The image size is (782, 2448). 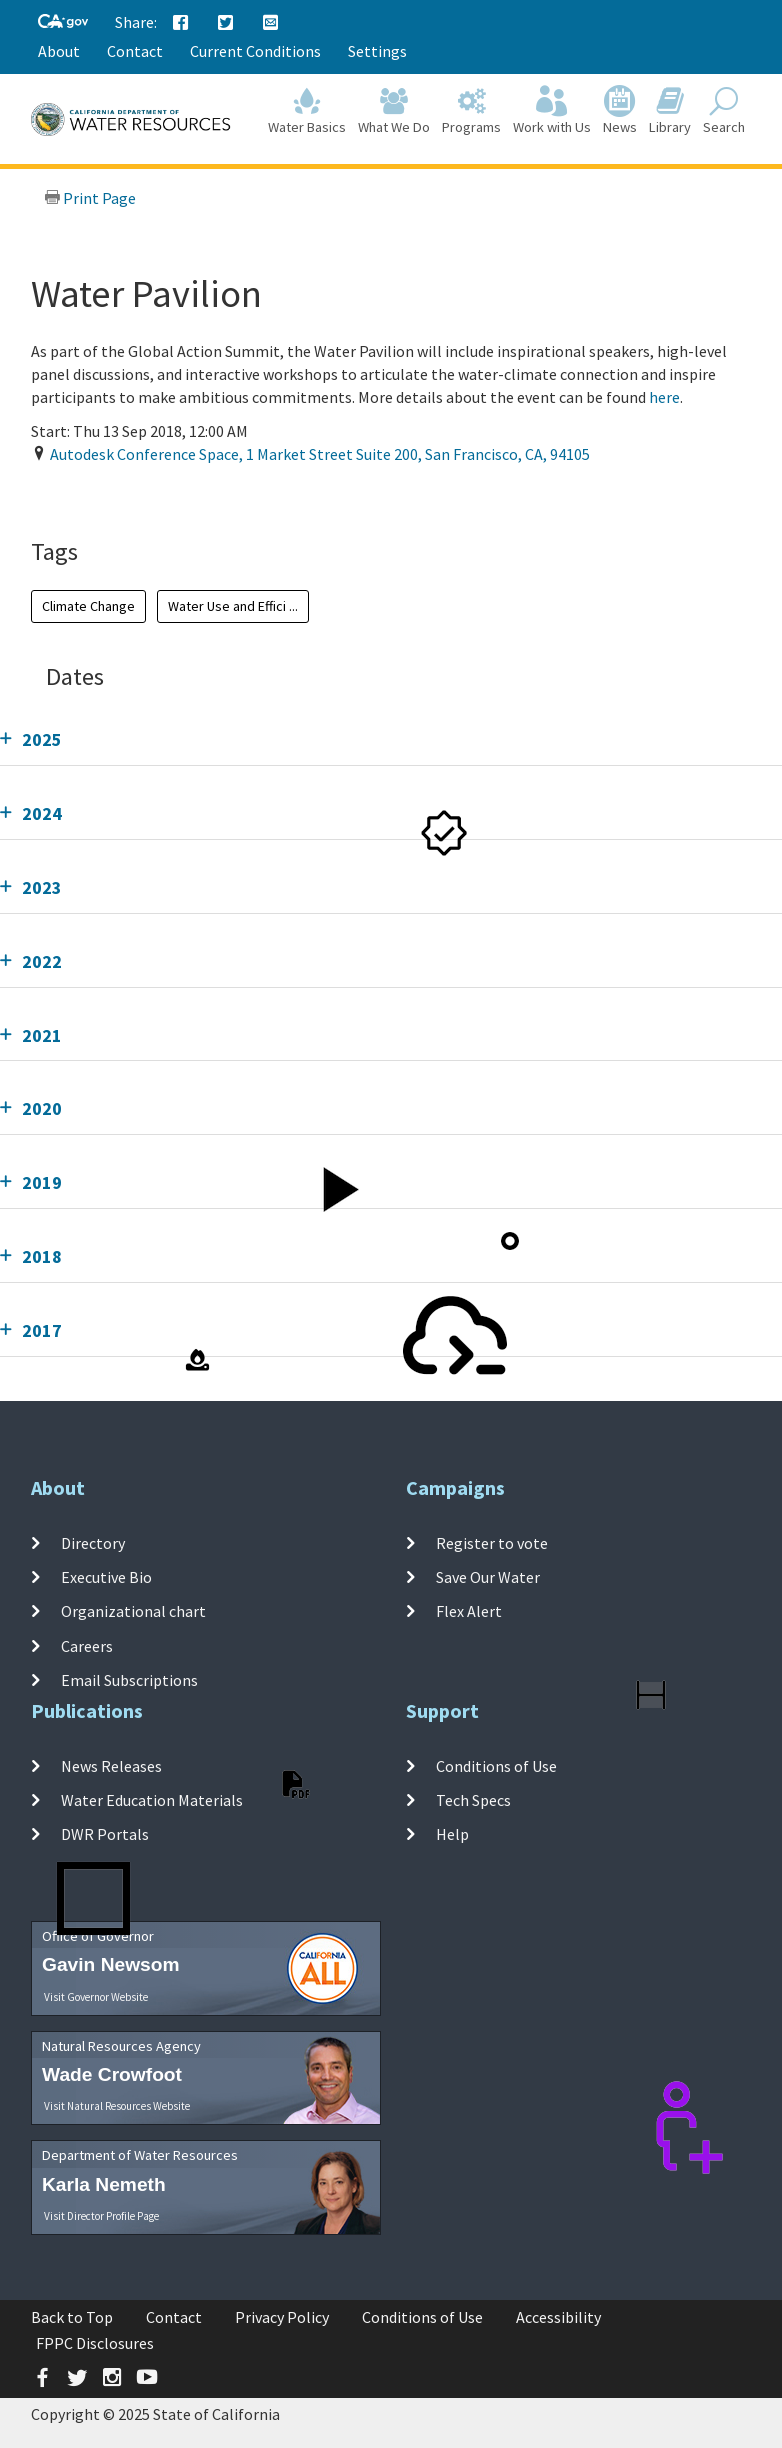 What do you see at coordinates (510, 1241) in the screenshot?
I see `indicates an unread item or notification` at bounding box center [510, 1241].